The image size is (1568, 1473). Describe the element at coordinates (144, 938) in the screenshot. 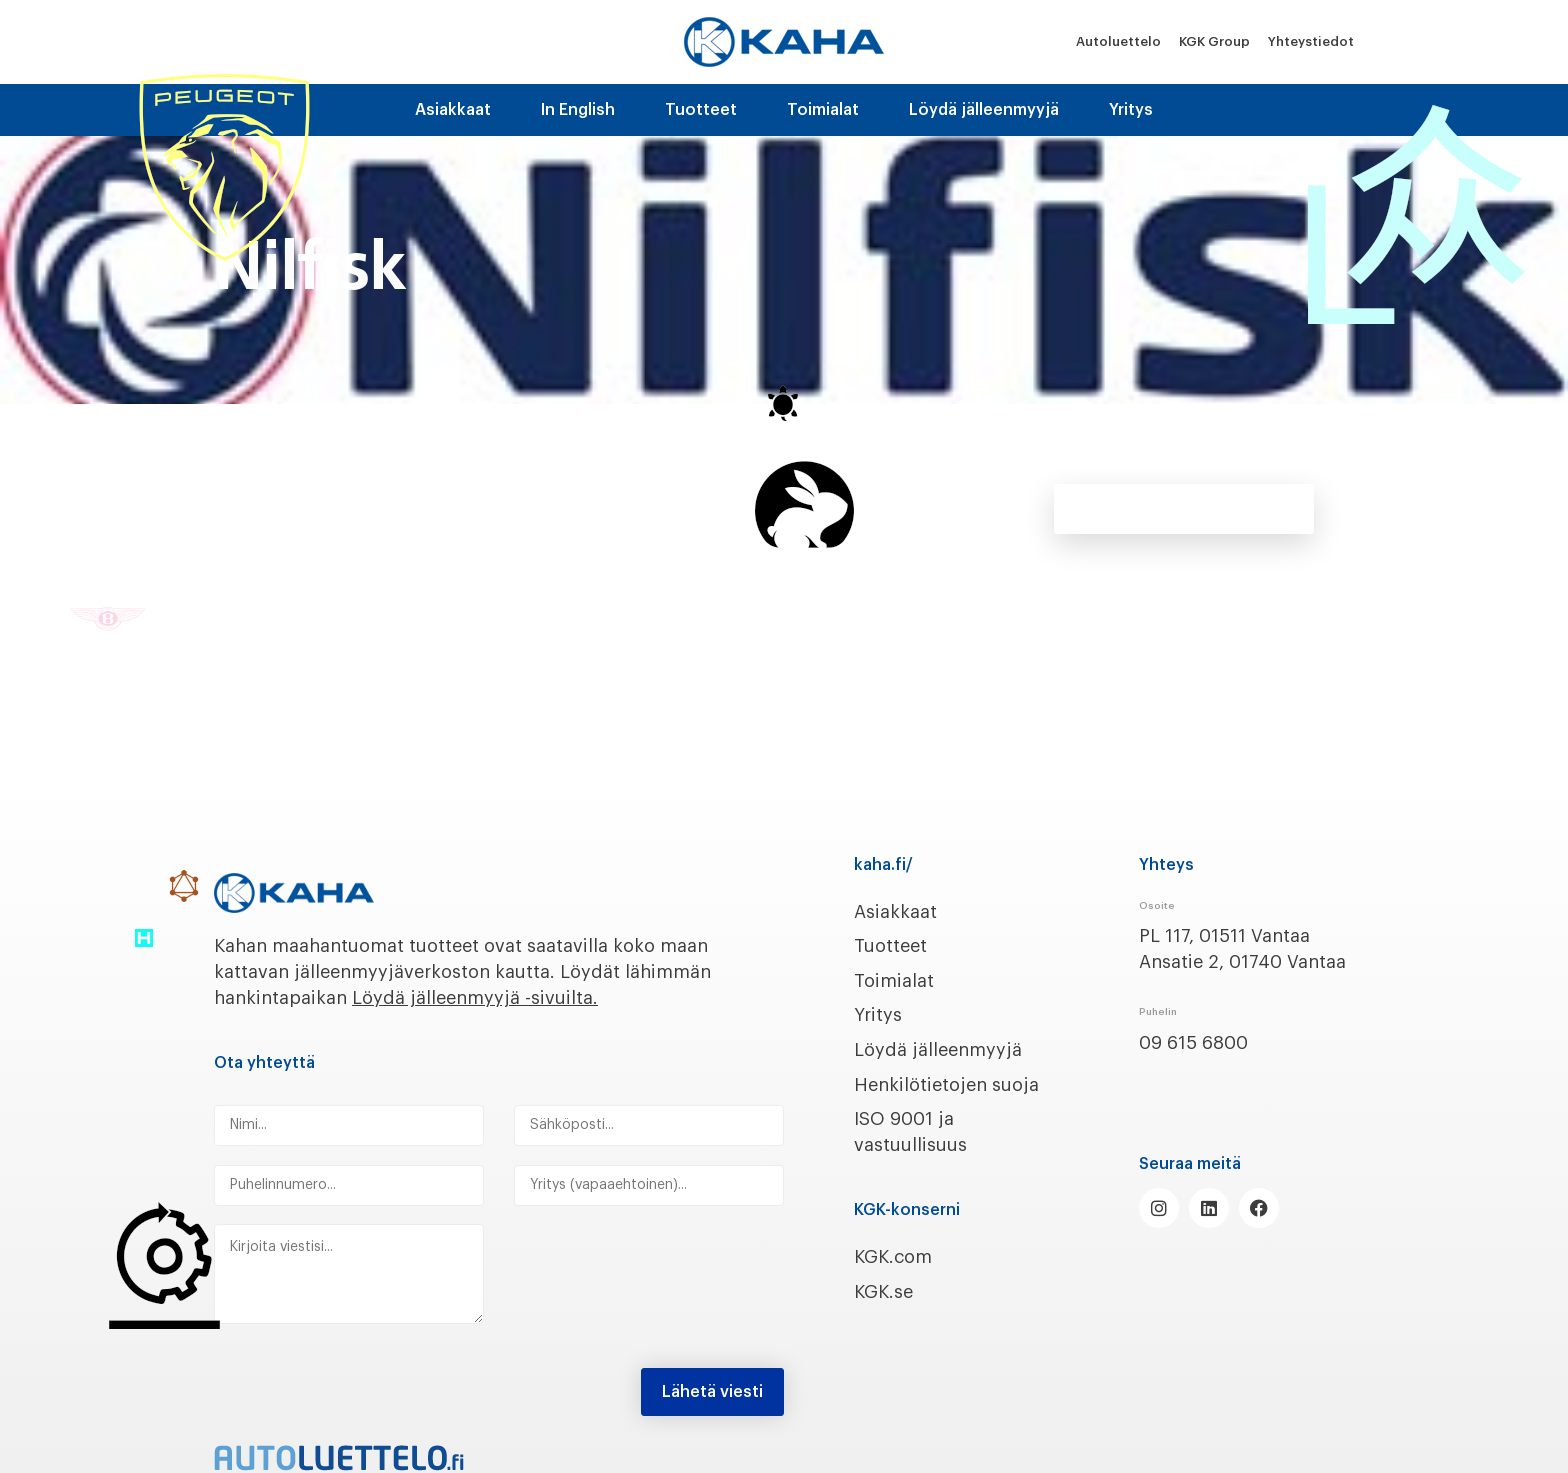

I see `hetzner cloud hosting service logo` at that location.